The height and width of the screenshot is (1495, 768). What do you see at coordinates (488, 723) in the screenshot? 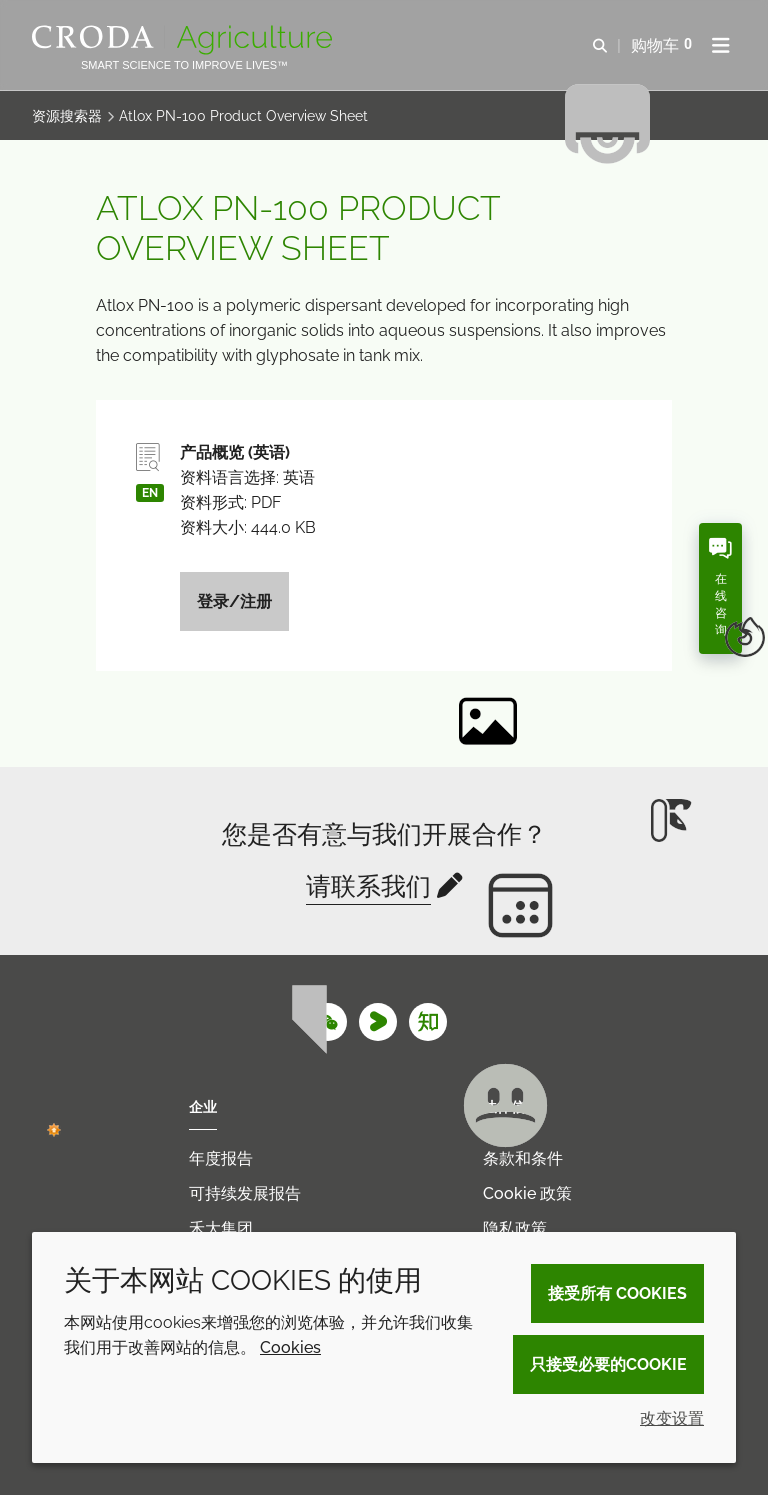
I see `preview image or photo settings` at bounding box center [488, 723].